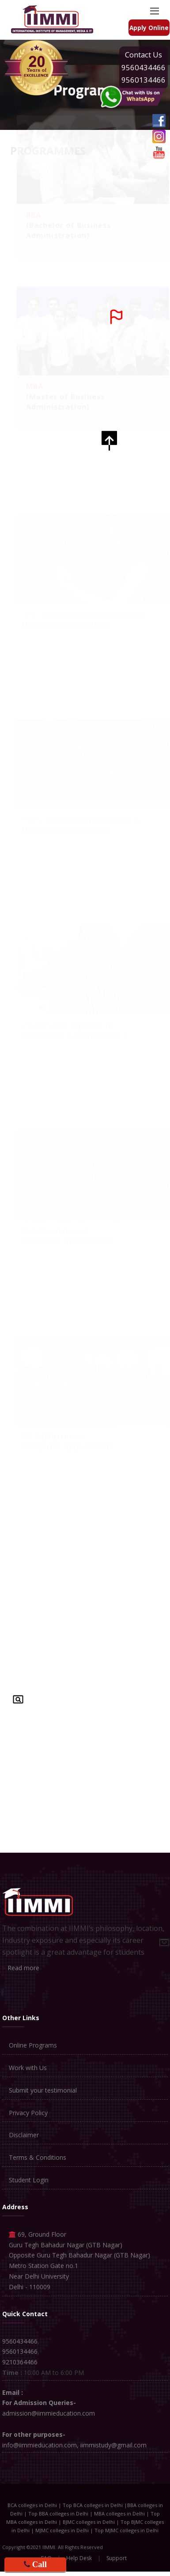  Describe the element at coordinates (109, 441) in the screenshot. I see `upload or push content to a server` at that location.